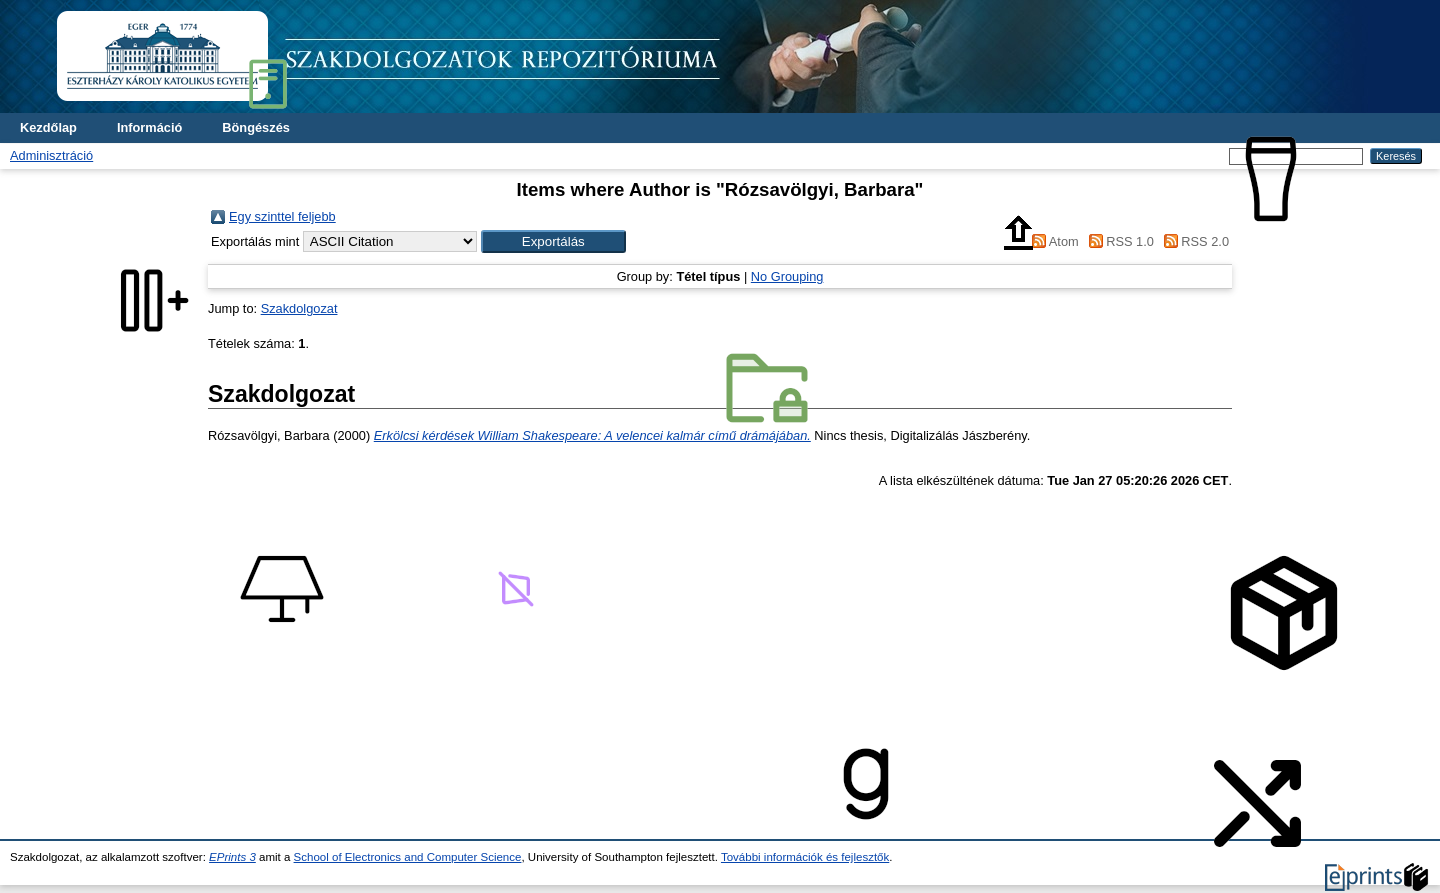 The width and height of the screenshot is (1440, 893). Describe the element at coordinates (866, 784) in the screenshot. I see `open the Goodreads app` at that location.